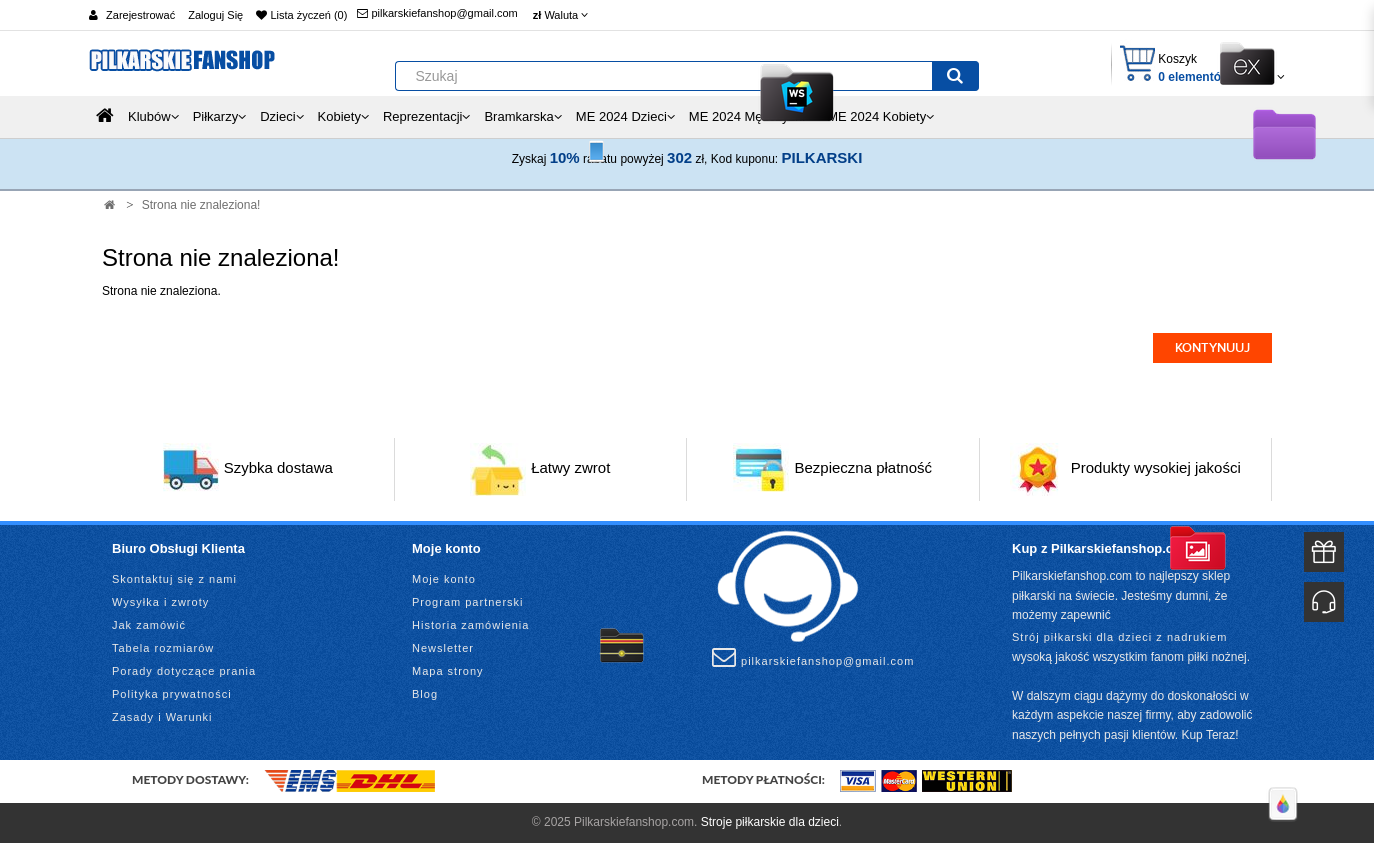 This screenshot has width=1374, height=843. I want to click on iPad mini device with cellular connectivity, so click(596, 149).